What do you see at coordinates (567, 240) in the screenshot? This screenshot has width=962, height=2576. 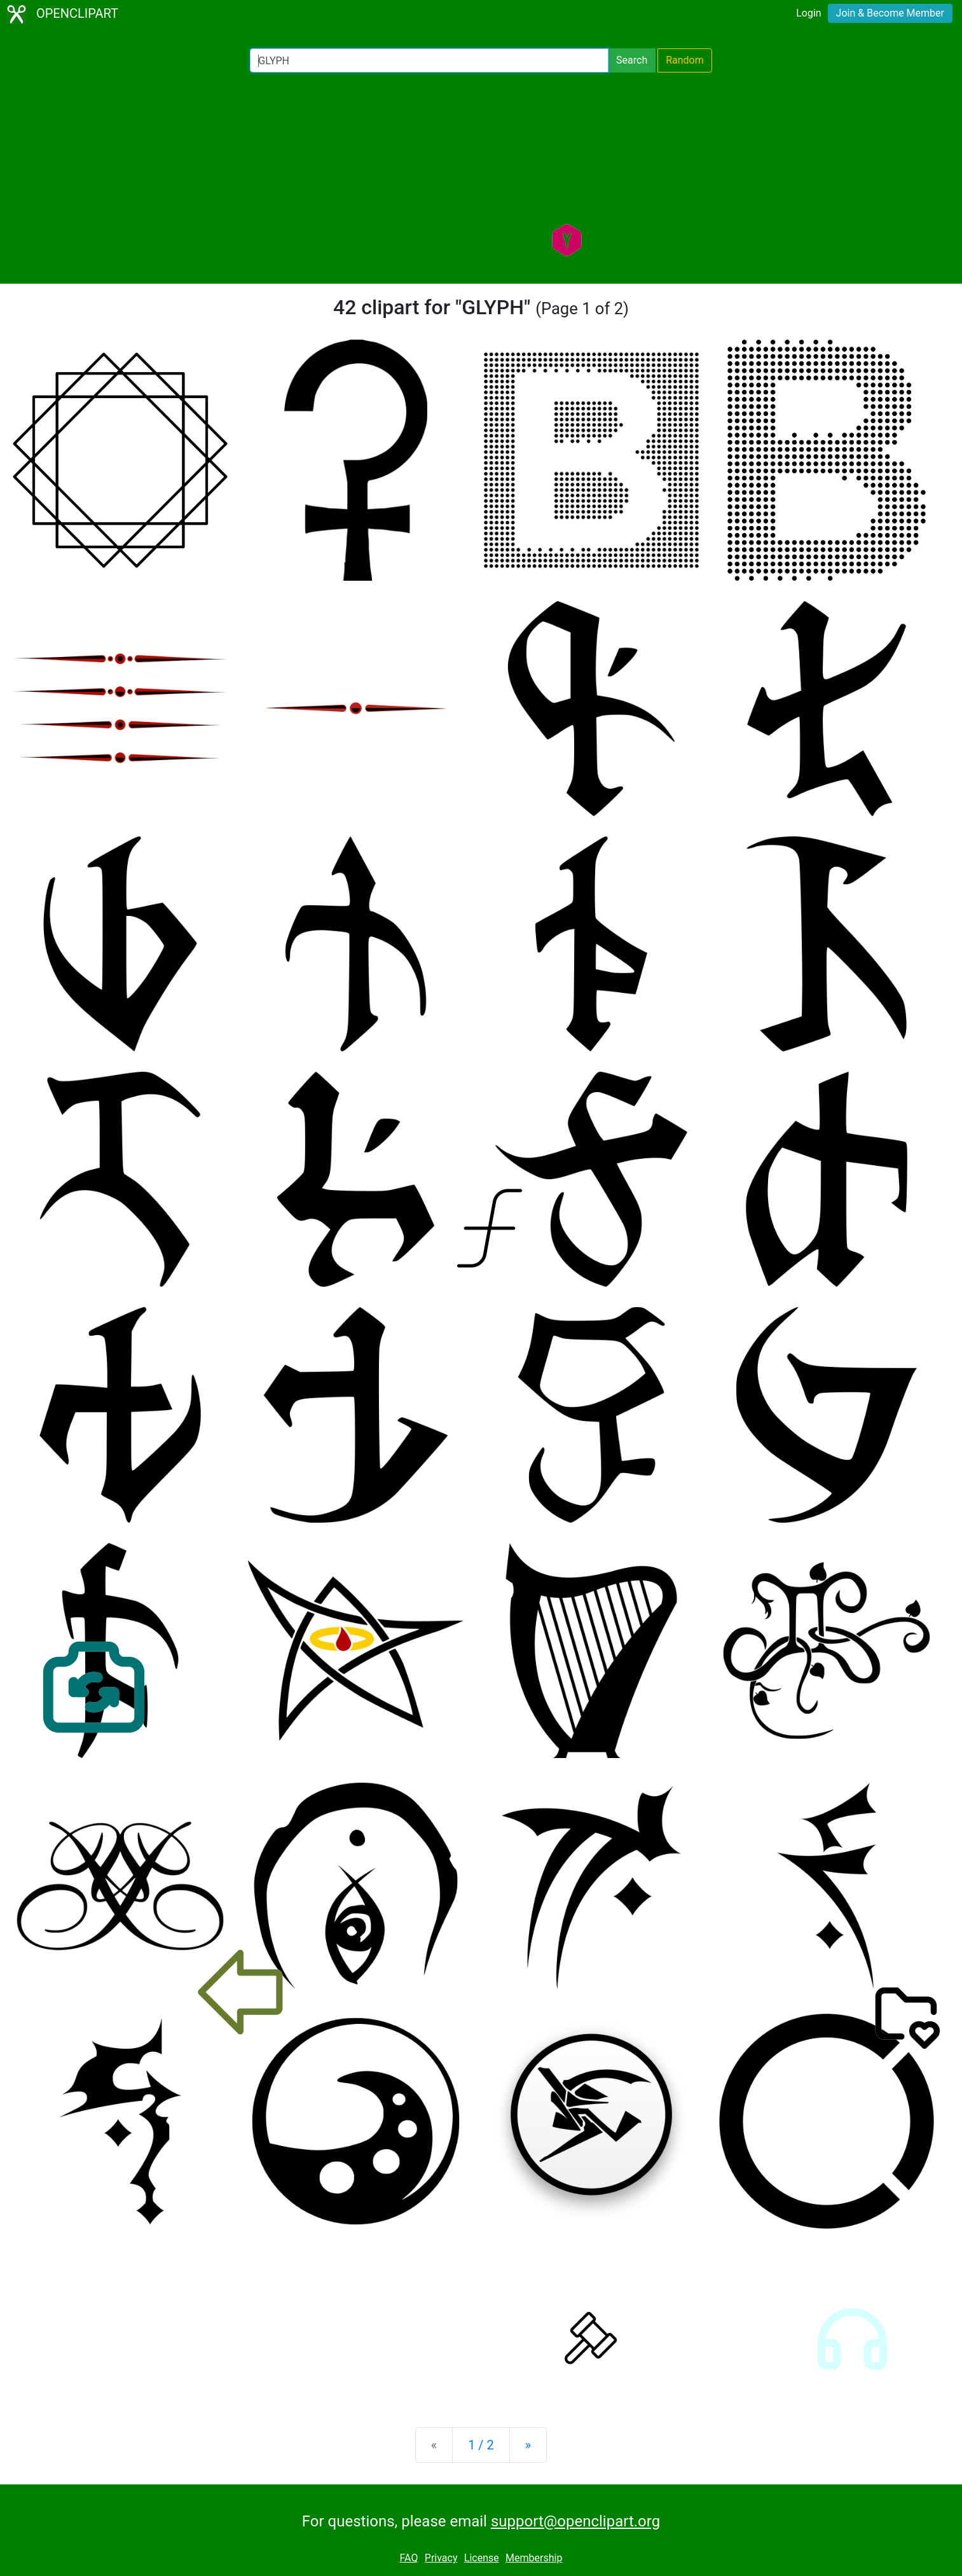 I see `indicates a Y Combinator or YC-related feature` at bounding box center [567, 240].